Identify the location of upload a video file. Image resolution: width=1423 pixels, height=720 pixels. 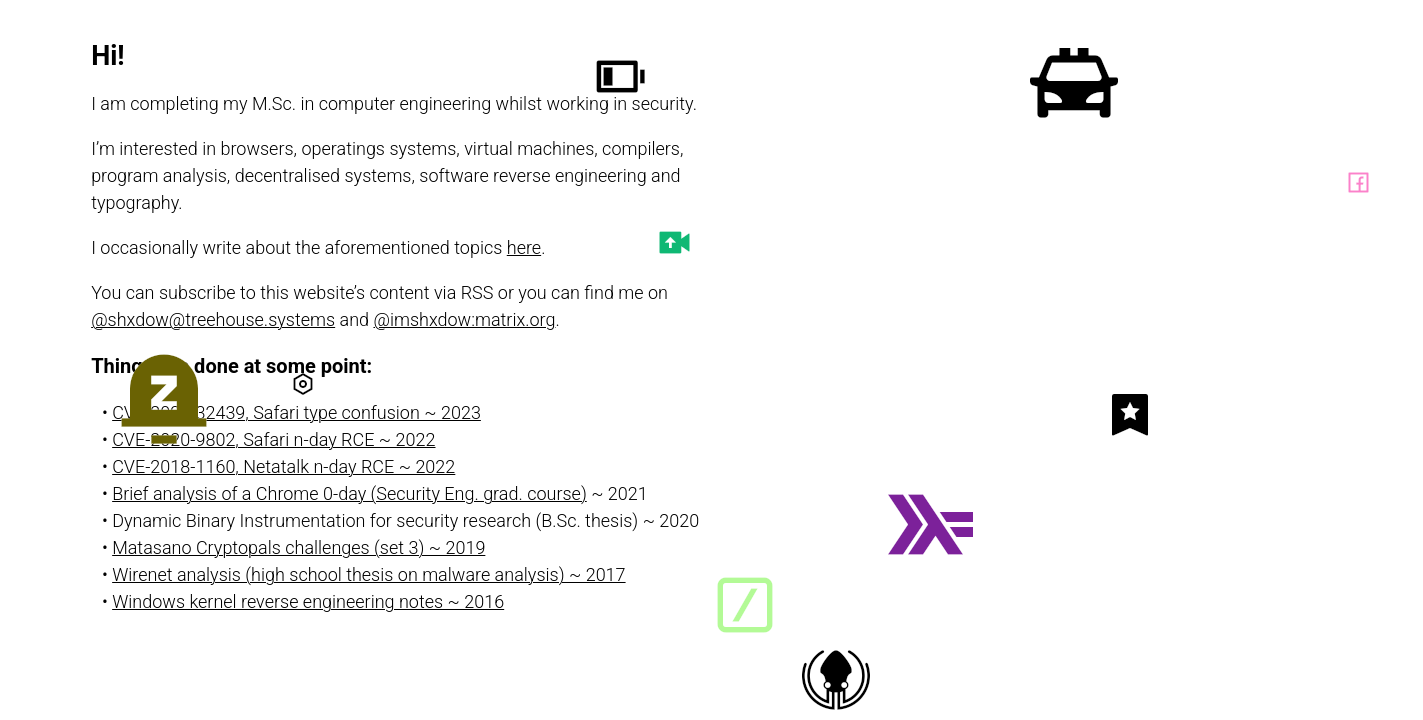
(674, 242).